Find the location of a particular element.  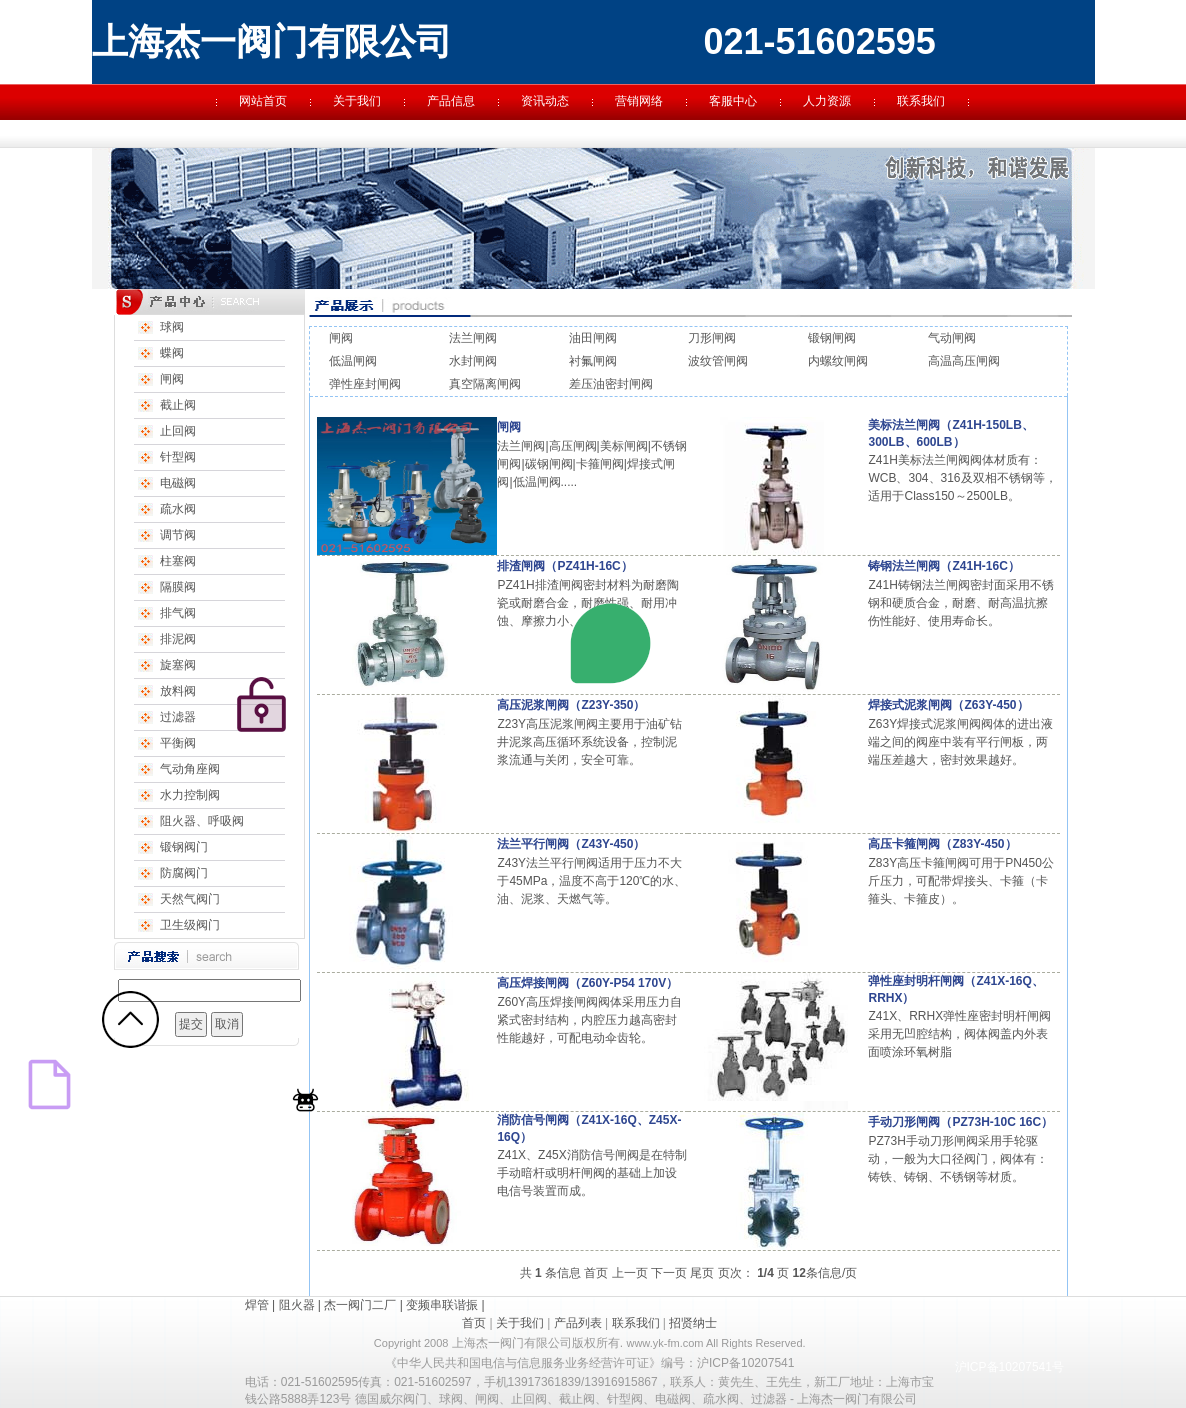

scroll up or return to top is located at coordinates (130, 1019).